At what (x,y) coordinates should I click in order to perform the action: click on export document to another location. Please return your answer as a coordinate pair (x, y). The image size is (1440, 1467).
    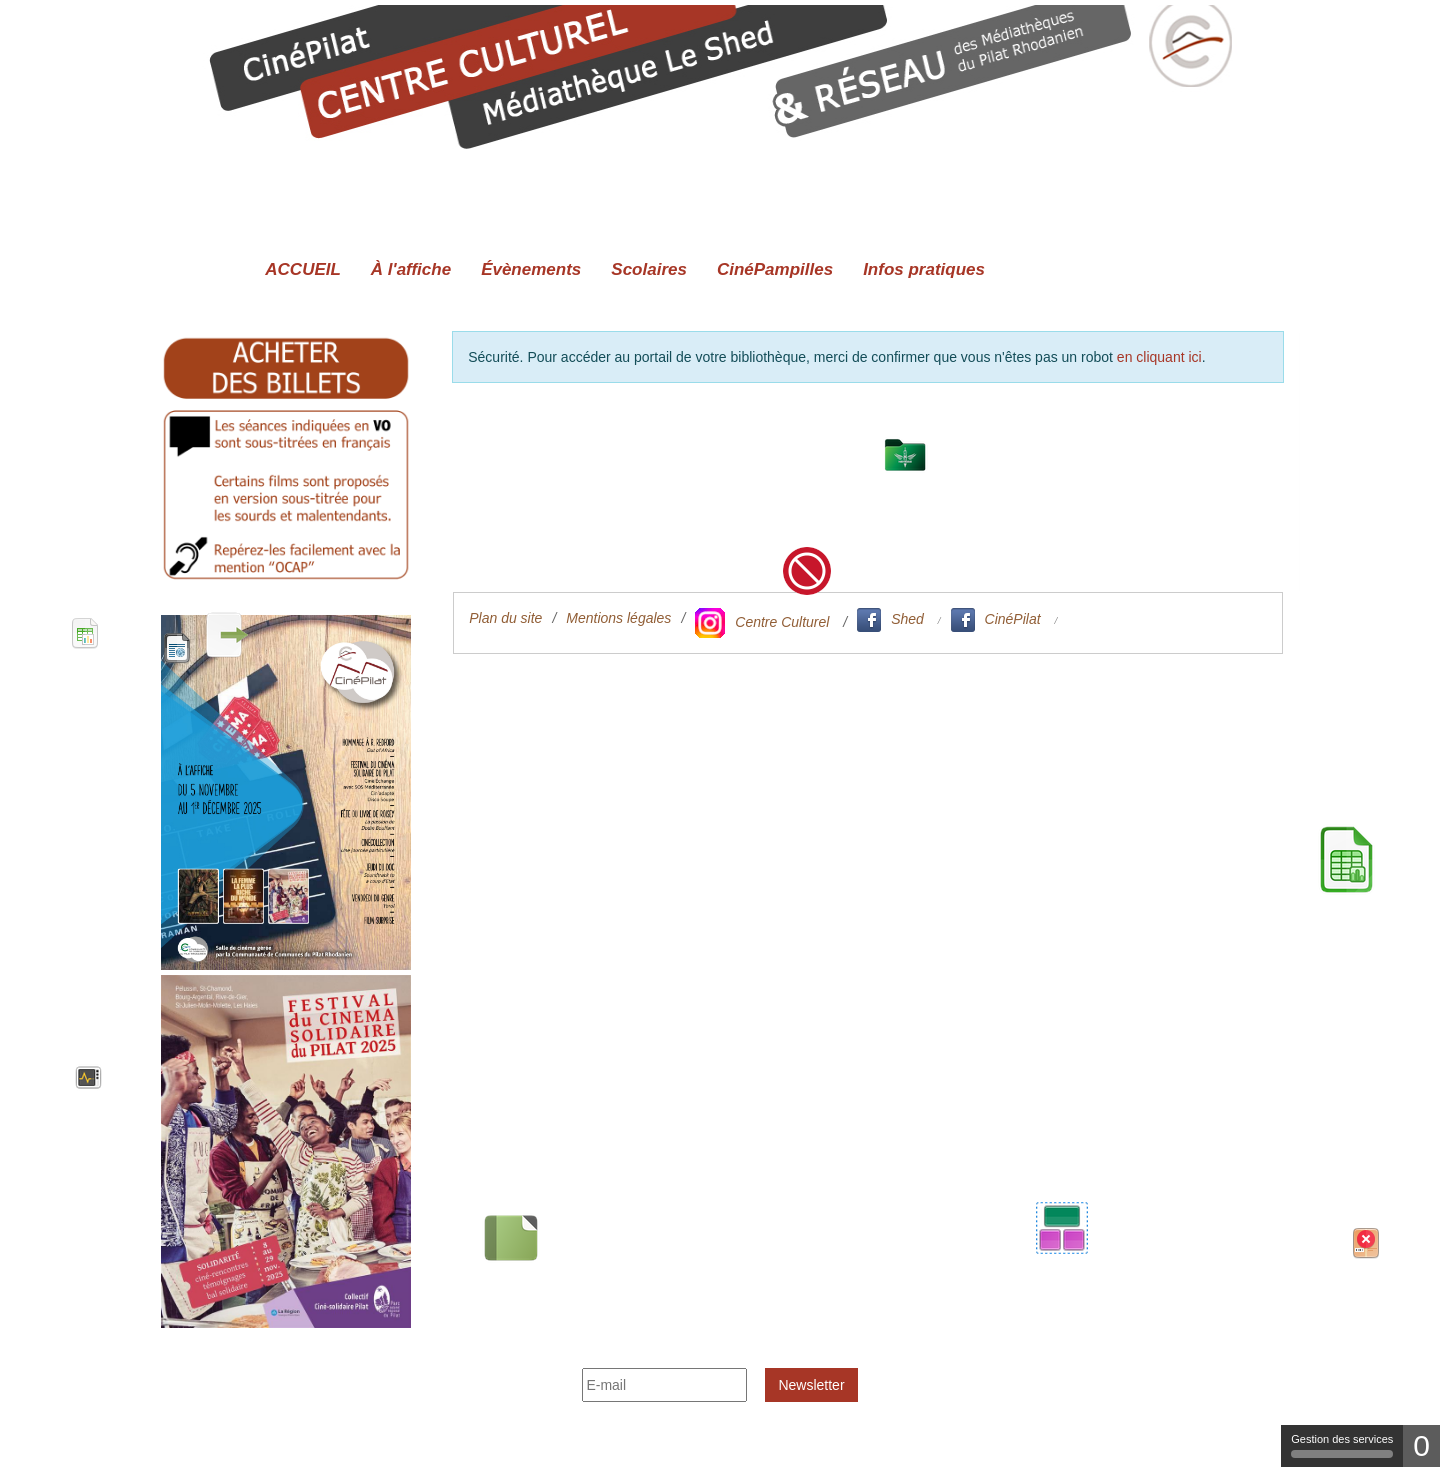
    Looking at the image, I should click on (224, 635).